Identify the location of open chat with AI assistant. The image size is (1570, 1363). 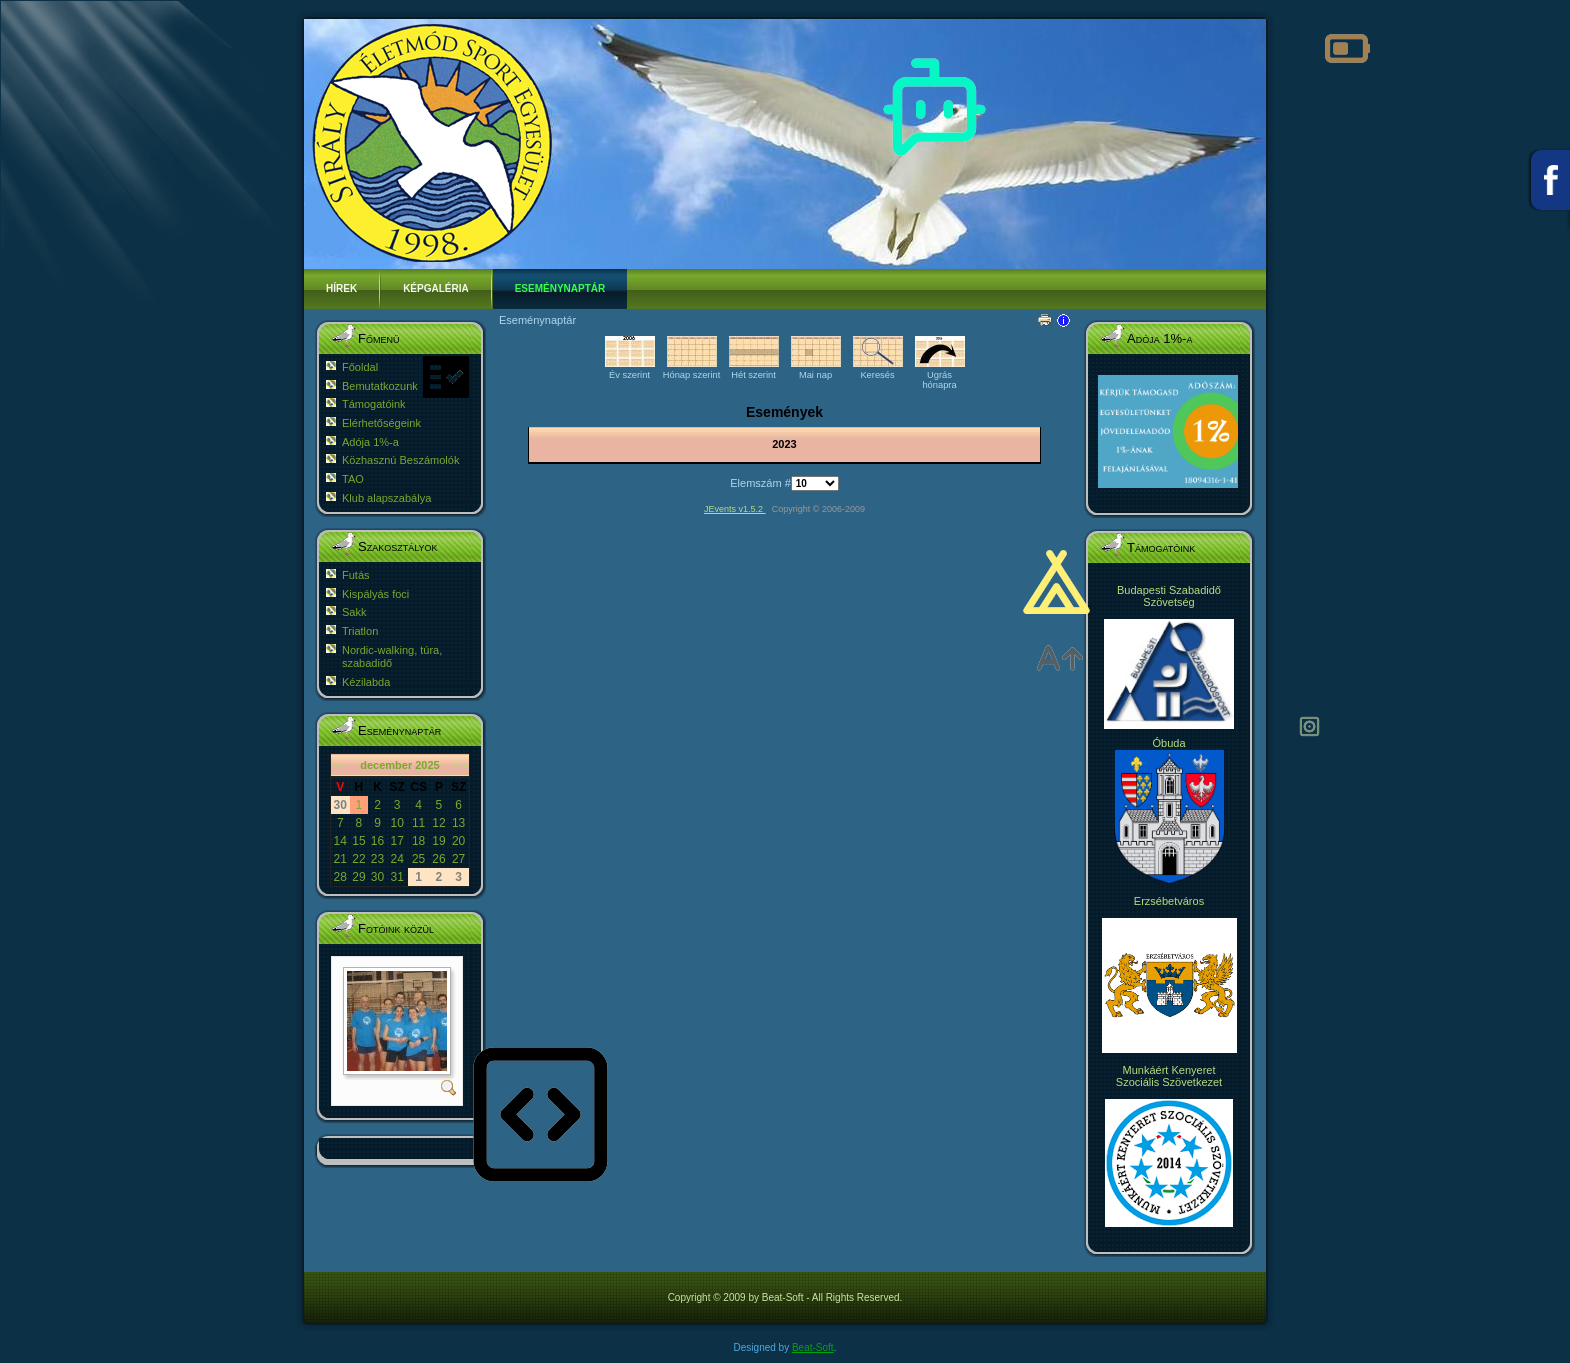
(934, 109).